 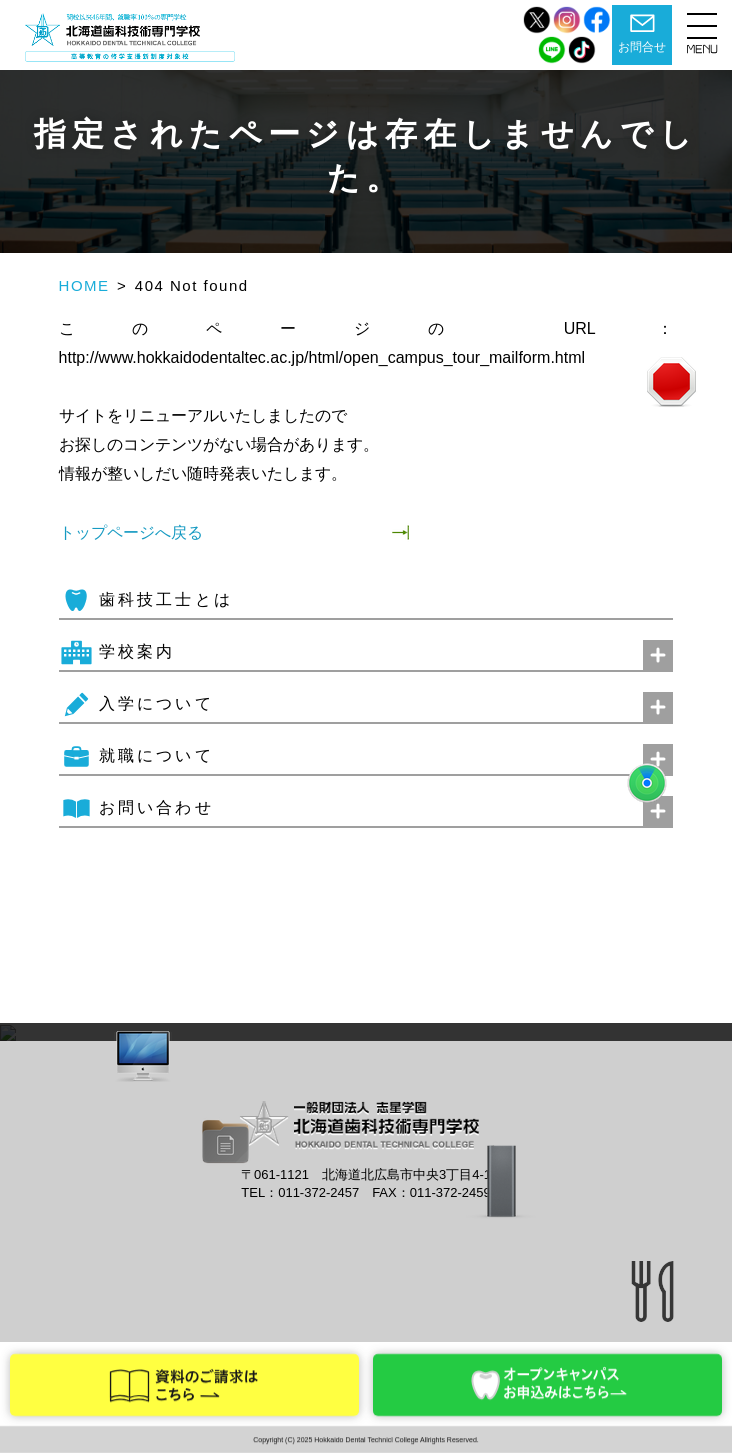 I want to click on jump to the last item in a list, so click(x=400, y=532).